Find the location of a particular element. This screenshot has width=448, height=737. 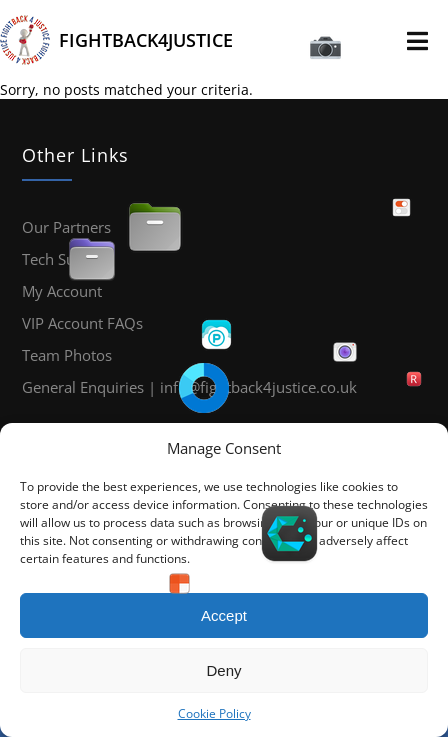

open system tweaks or settings app is located at coordinates (401, 207).